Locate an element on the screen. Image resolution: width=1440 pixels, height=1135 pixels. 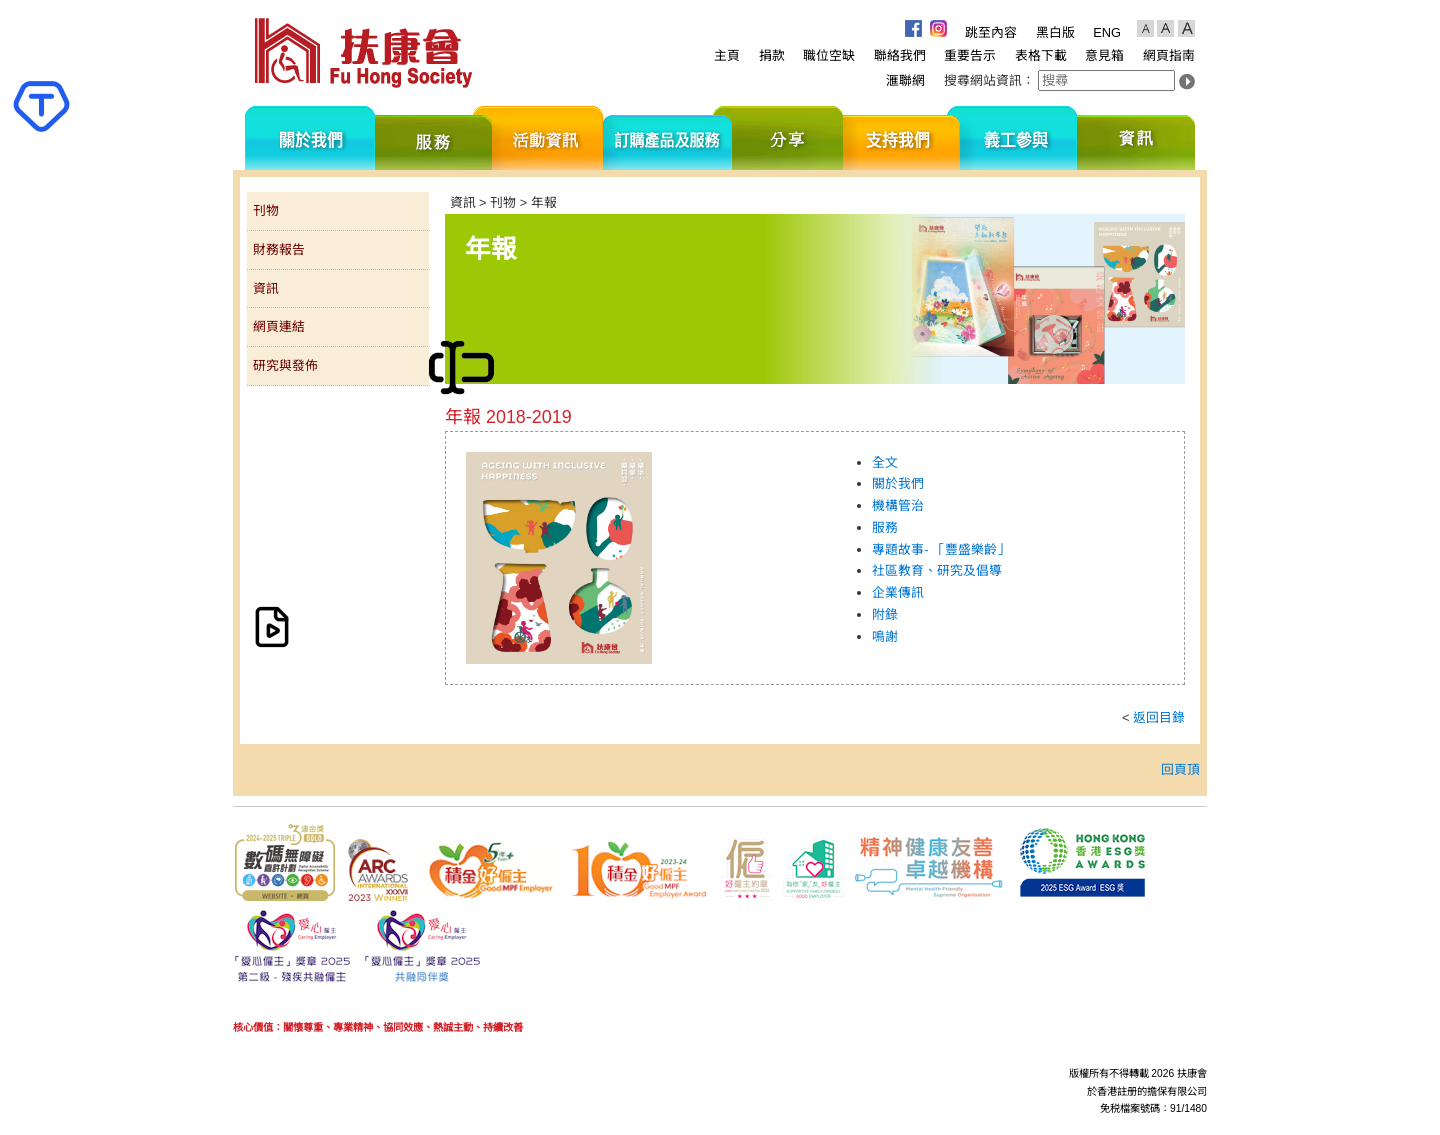
tap to enter text in this field is located at coordinates (461, 367).